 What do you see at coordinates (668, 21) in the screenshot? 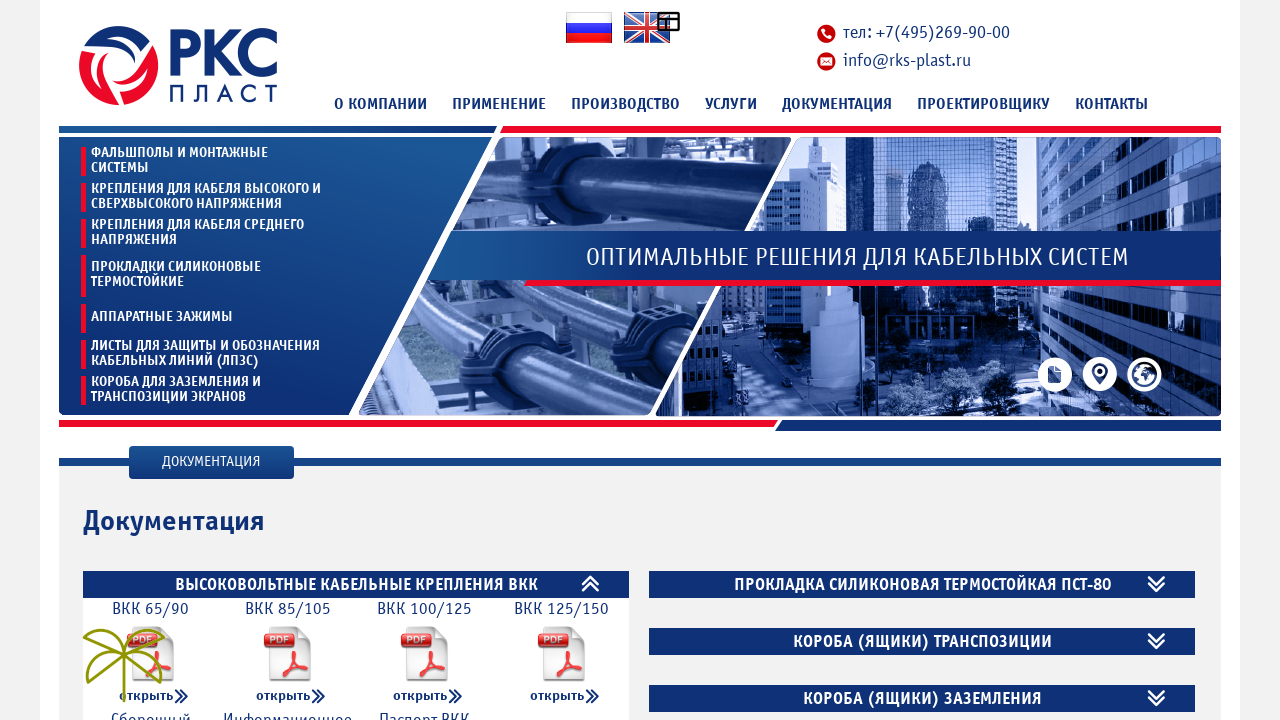
I see `change page layout or view` at bounding box center [668, 21].